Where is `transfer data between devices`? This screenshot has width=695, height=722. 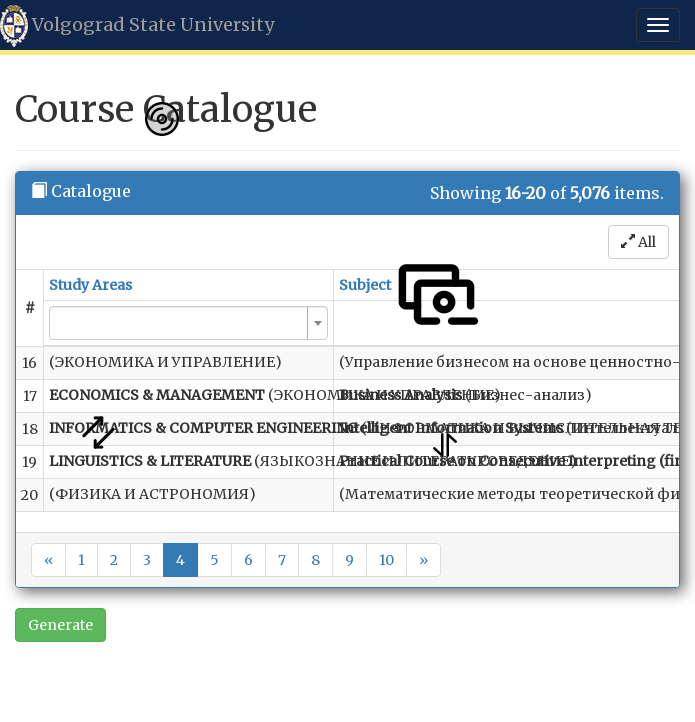 transfer data between devices is located at coordinates (445, 445).